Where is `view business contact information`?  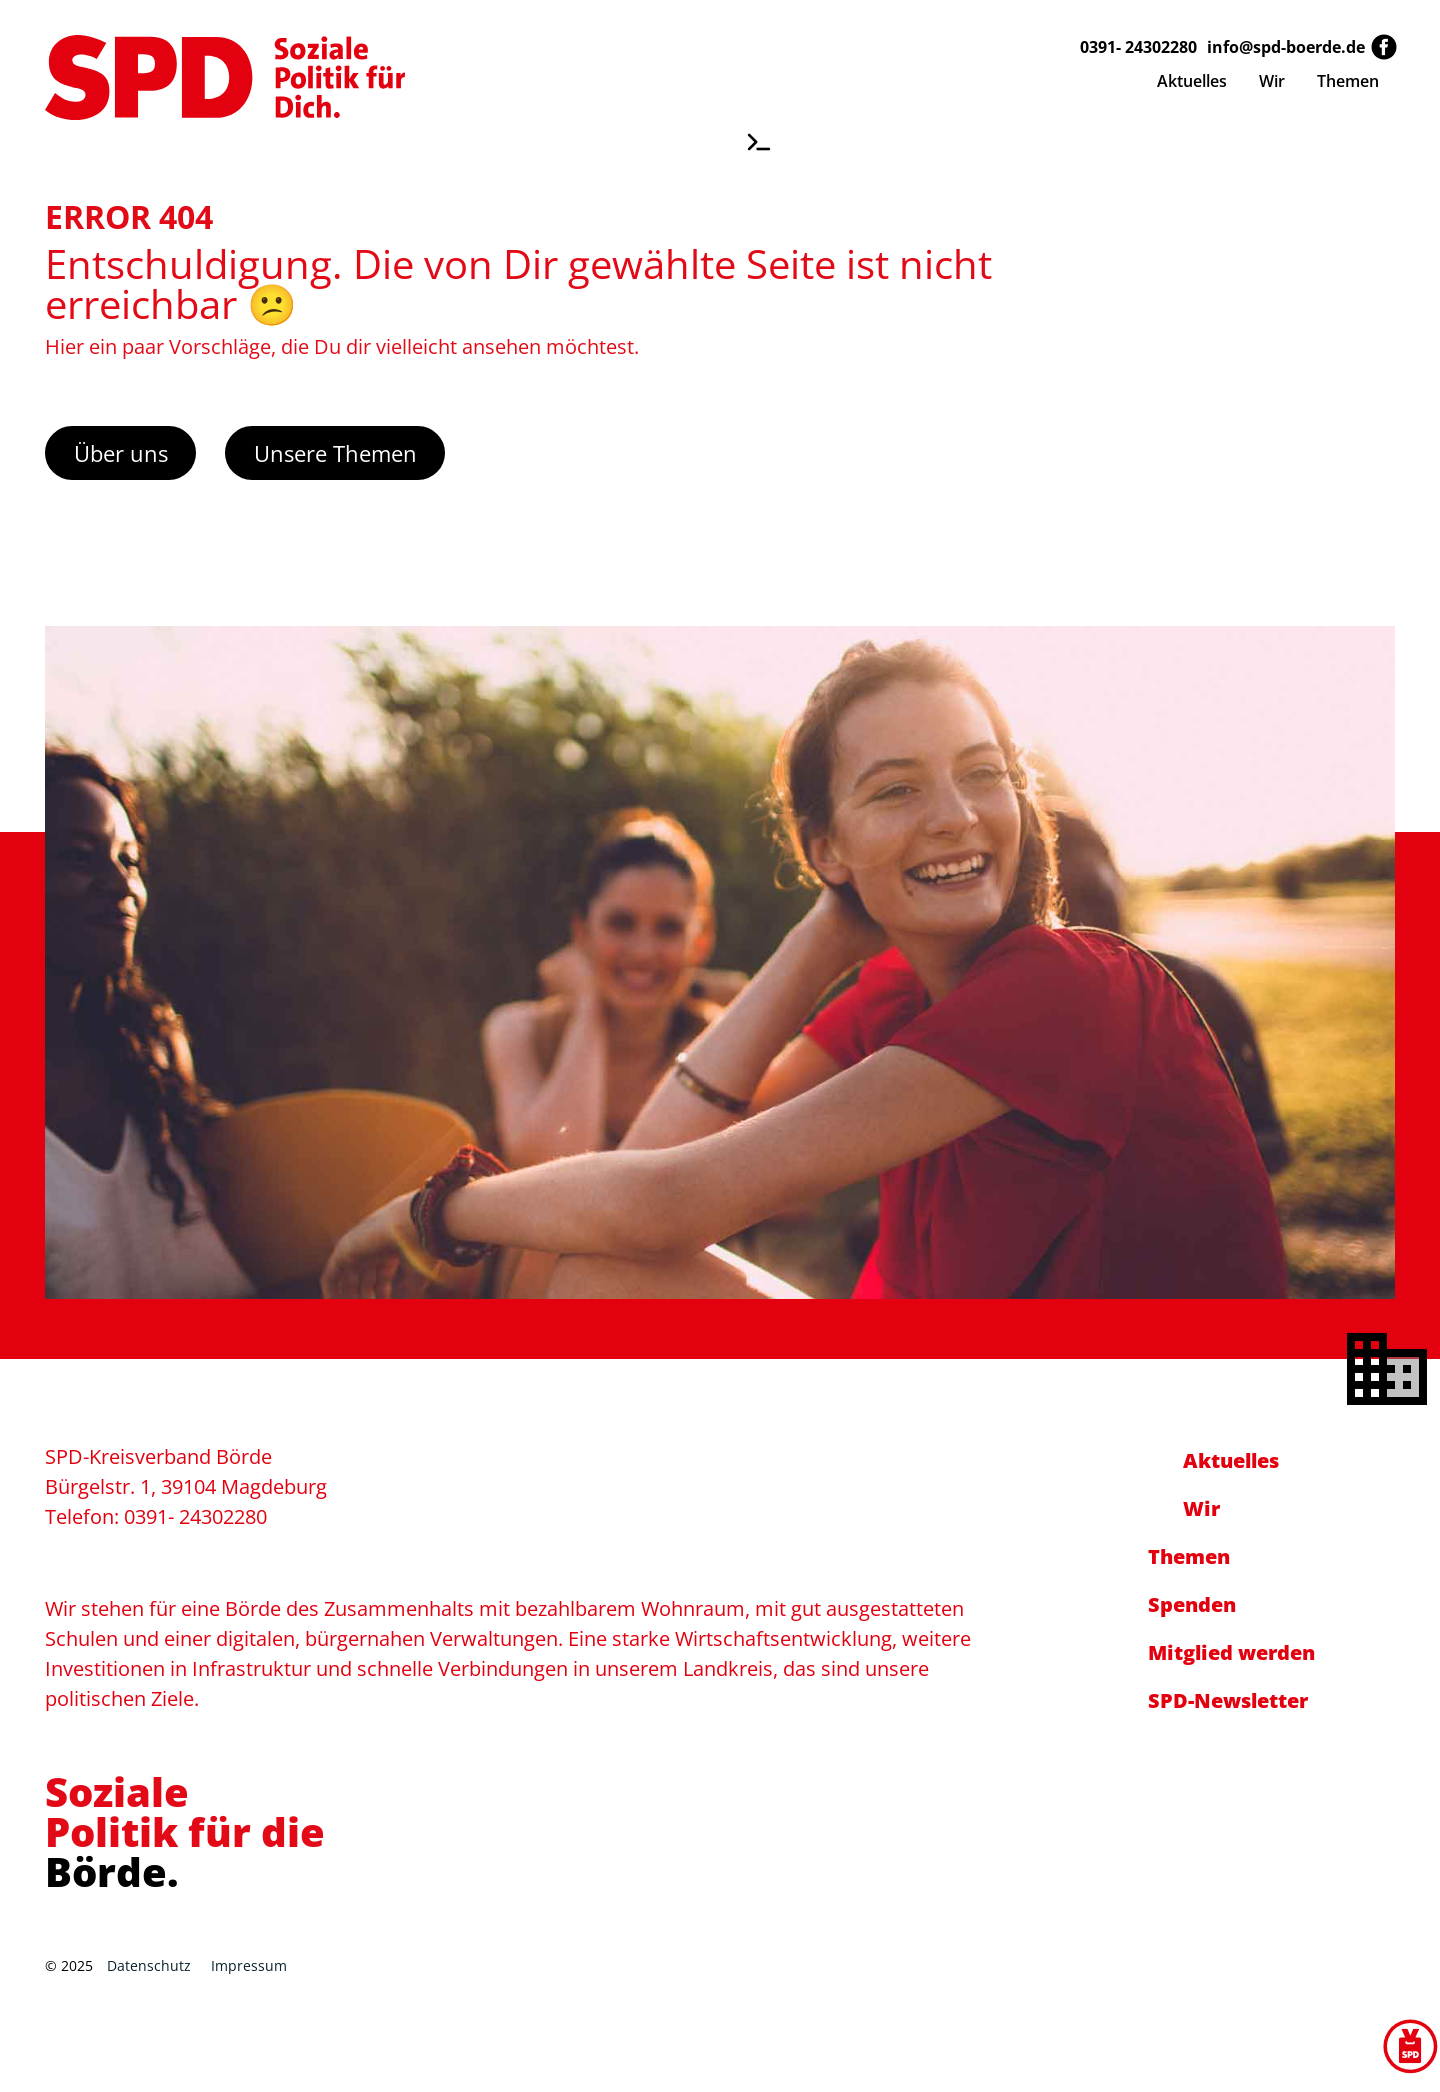 view business contact information is located at coordinates (1387, 1369).